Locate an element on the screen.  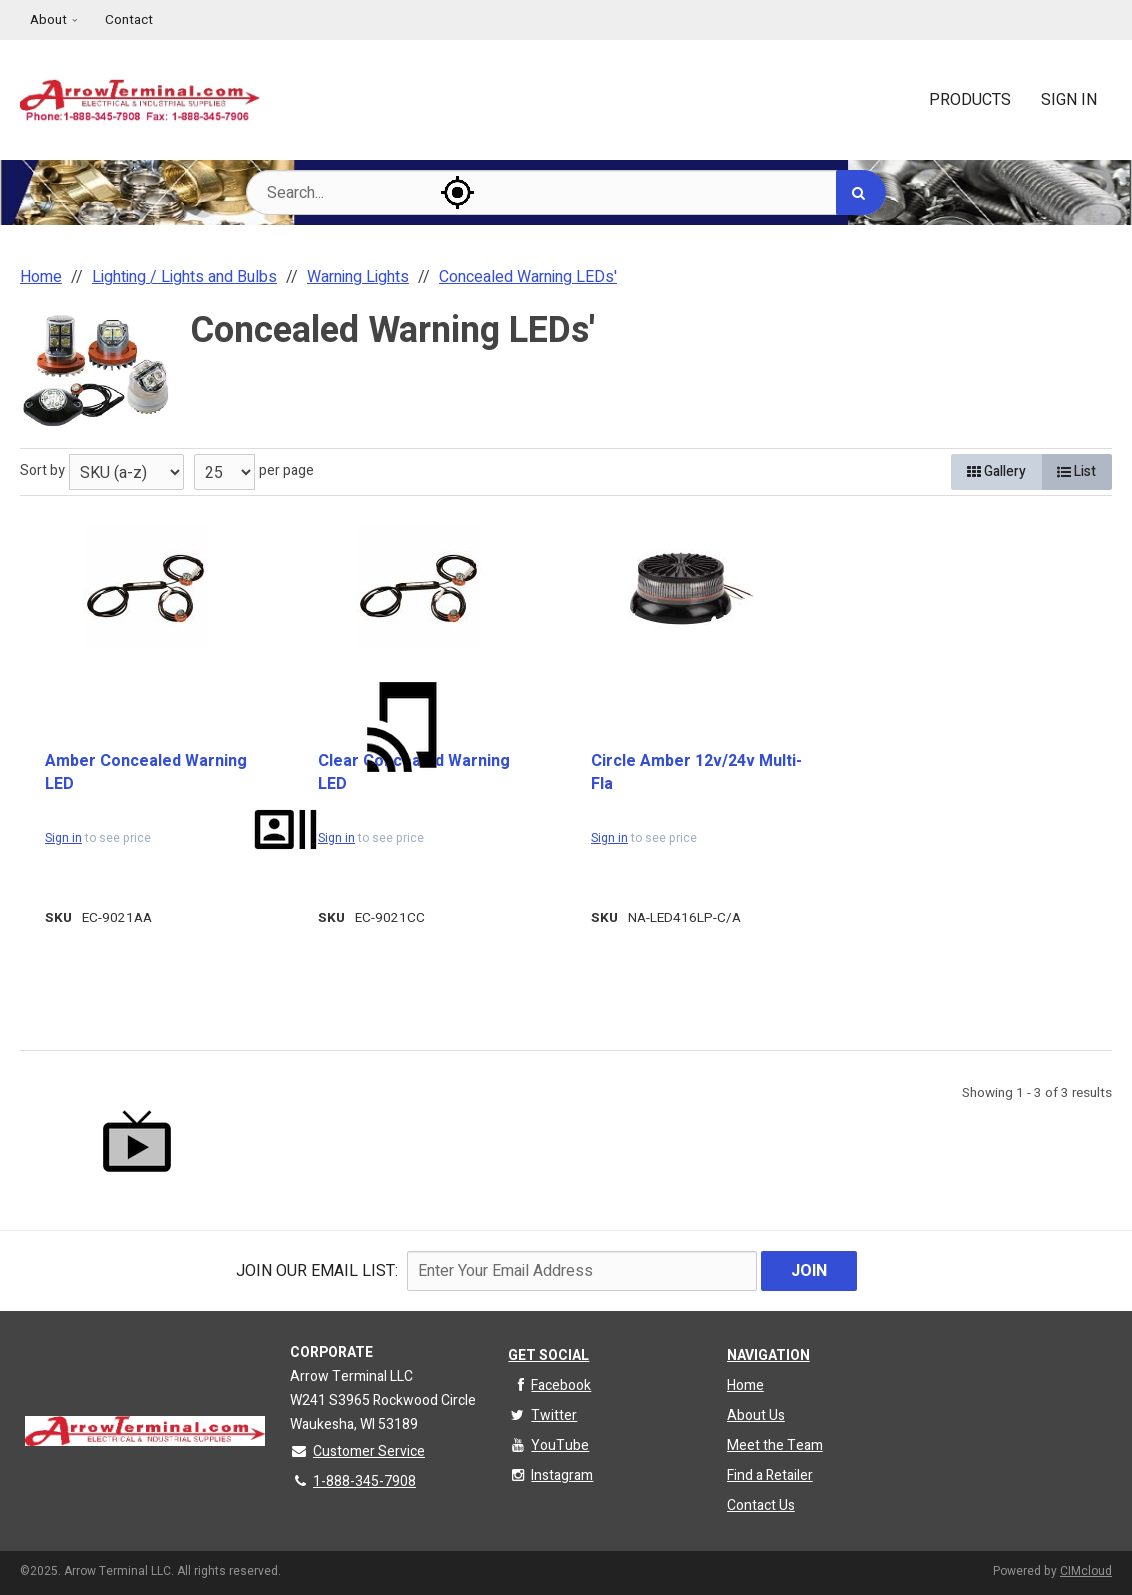
center map on your current location is located at coordinates (457, 192).